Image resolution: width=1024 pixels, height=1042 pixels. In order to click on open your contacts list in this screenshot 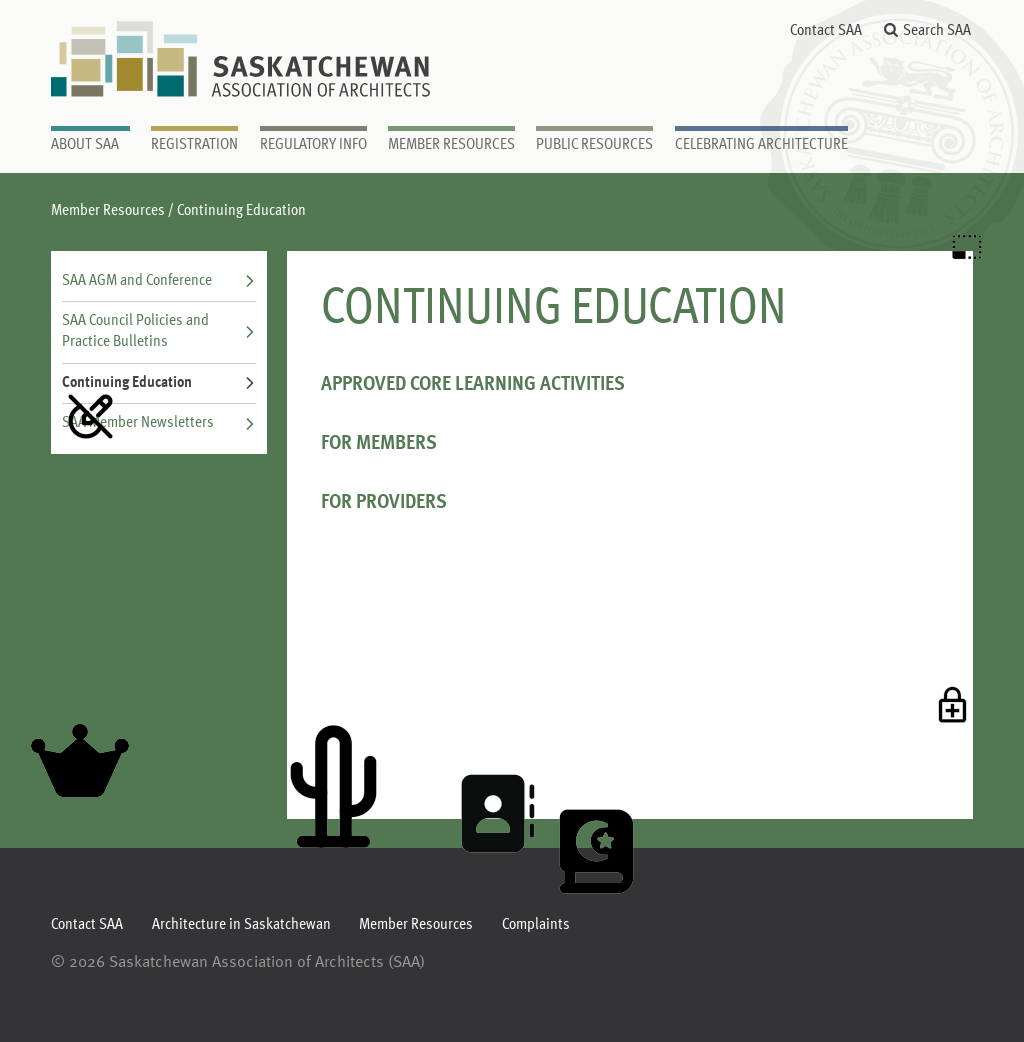, I will do `click(495, 813)`.